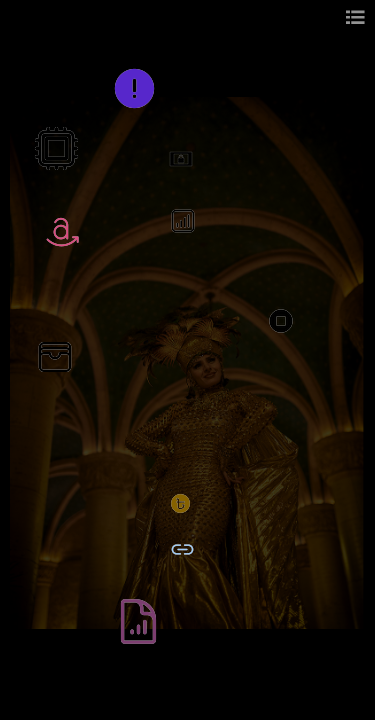 The height and width of the screenshot is (720, 375). Describe the element at coordinates (61, 231) in the screenshot. I see `visit Amazon website or app` at that location.